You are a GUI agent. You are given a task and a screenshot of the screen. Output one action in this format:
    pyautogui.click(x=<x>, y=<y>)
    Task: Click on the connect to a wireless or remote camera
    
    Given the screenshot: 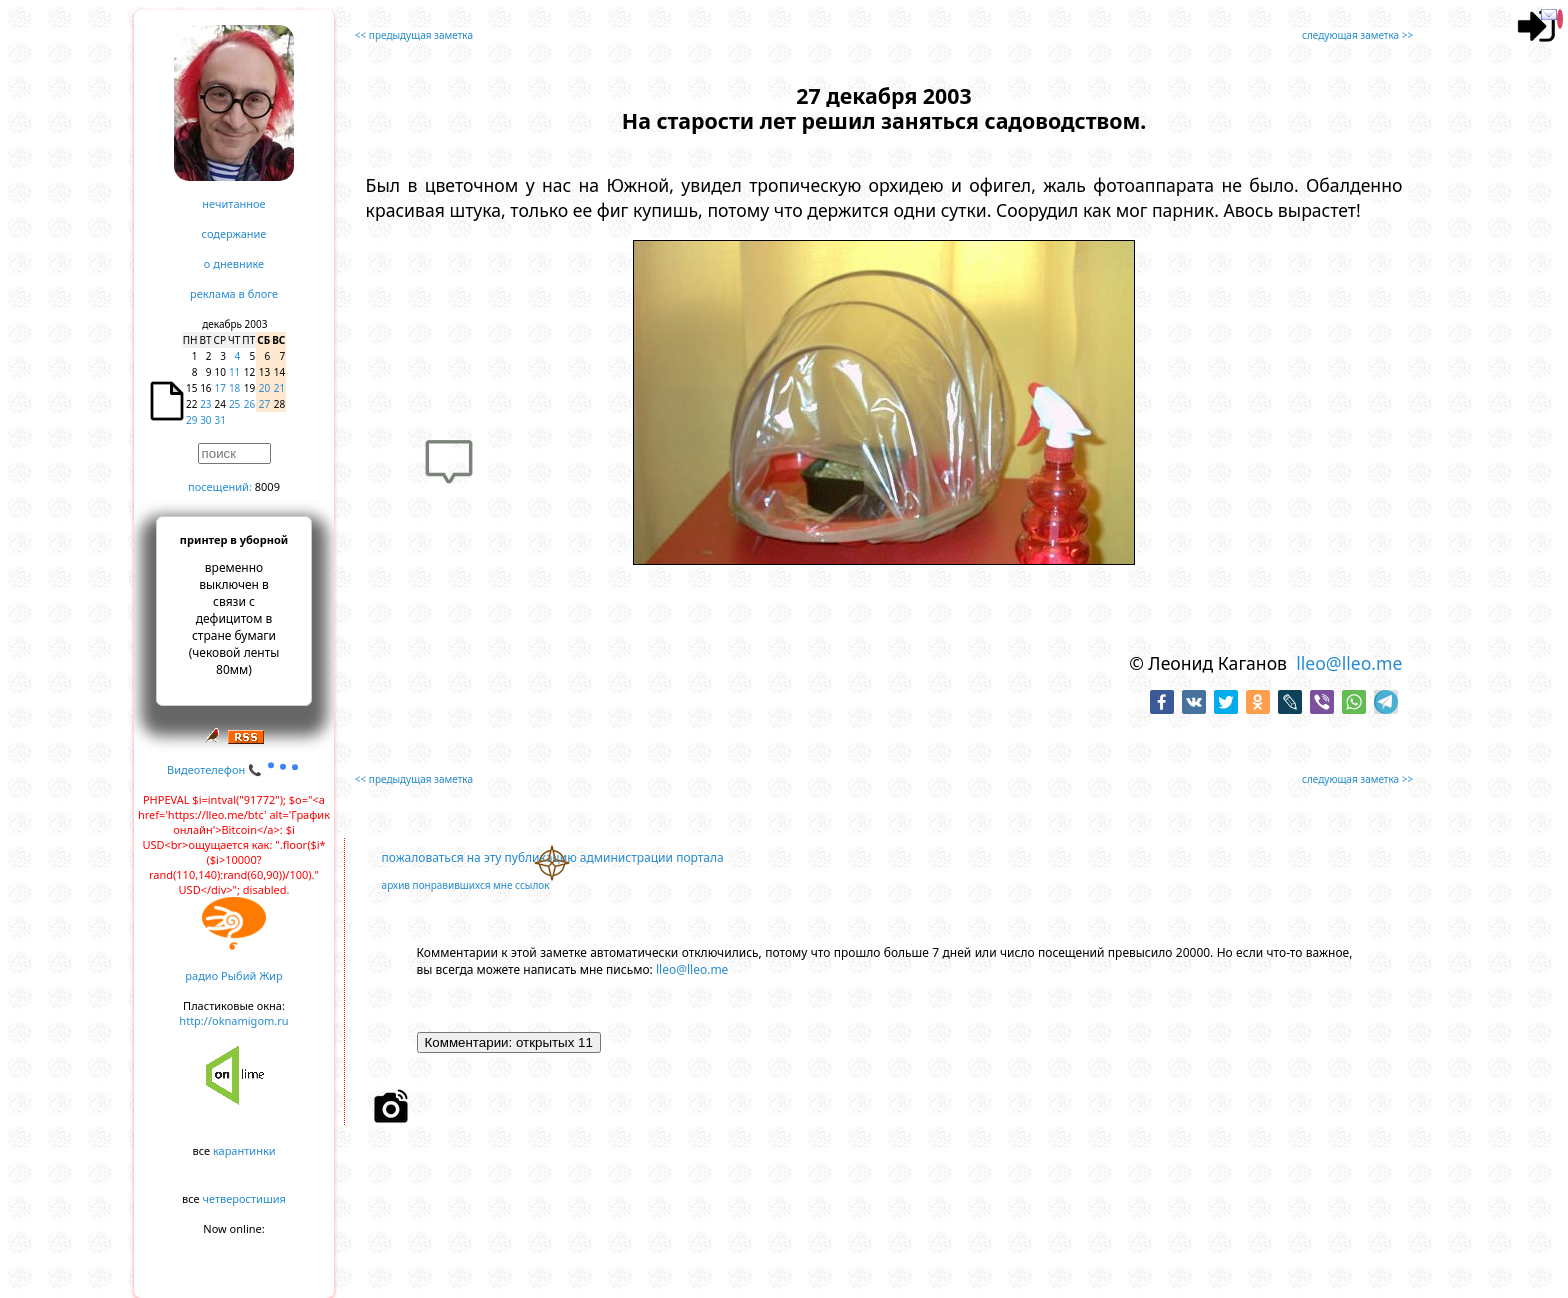 What is the action you would take?
    pyautogui.click(x=391, y=1106)
    